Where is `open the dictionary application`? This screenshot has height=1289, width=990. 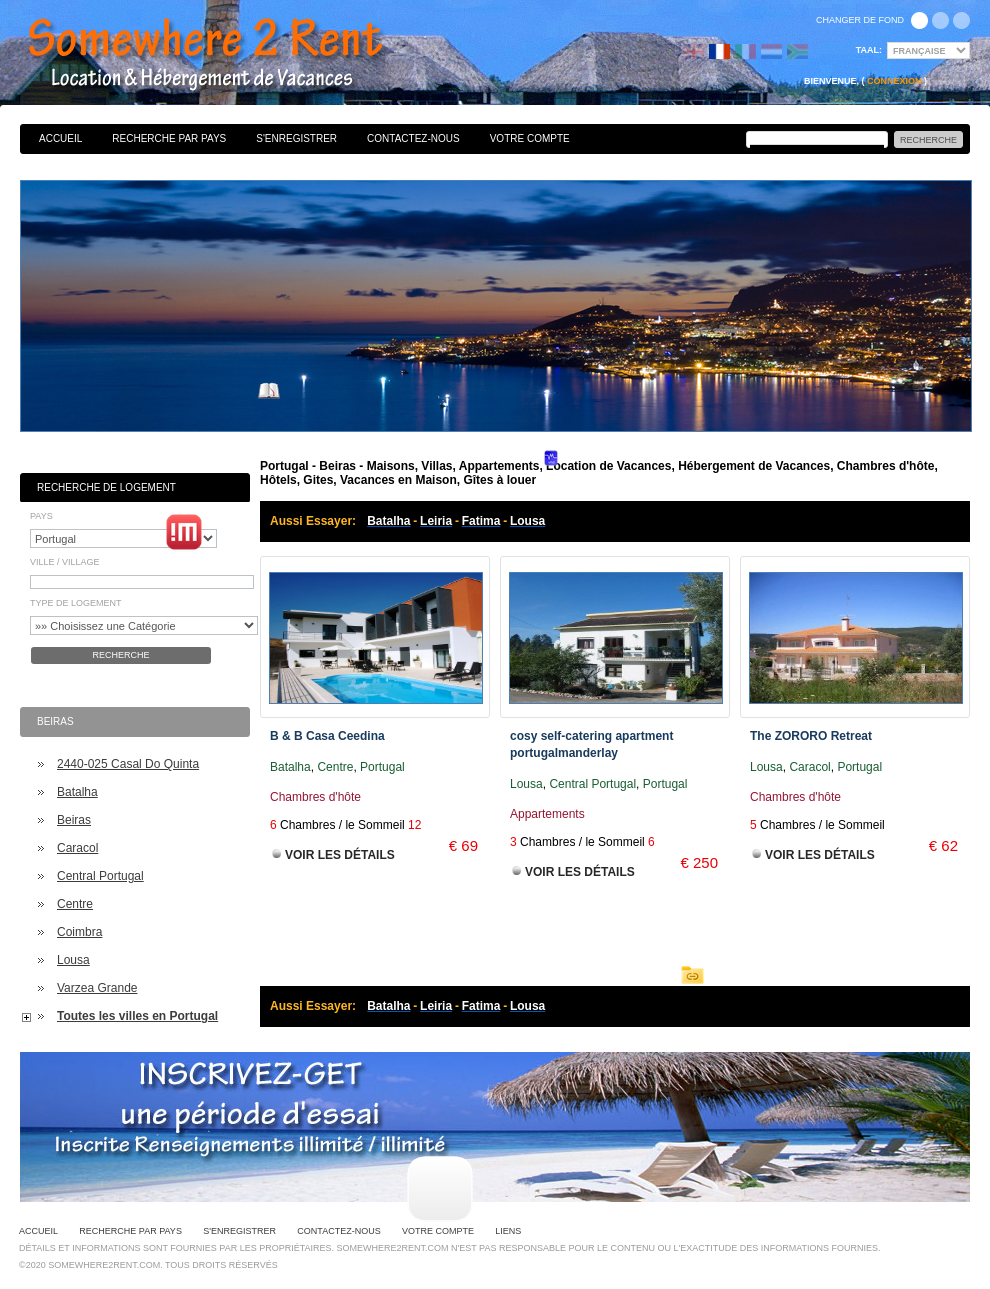
open the dictionary application is located at coordinates (269, 389).